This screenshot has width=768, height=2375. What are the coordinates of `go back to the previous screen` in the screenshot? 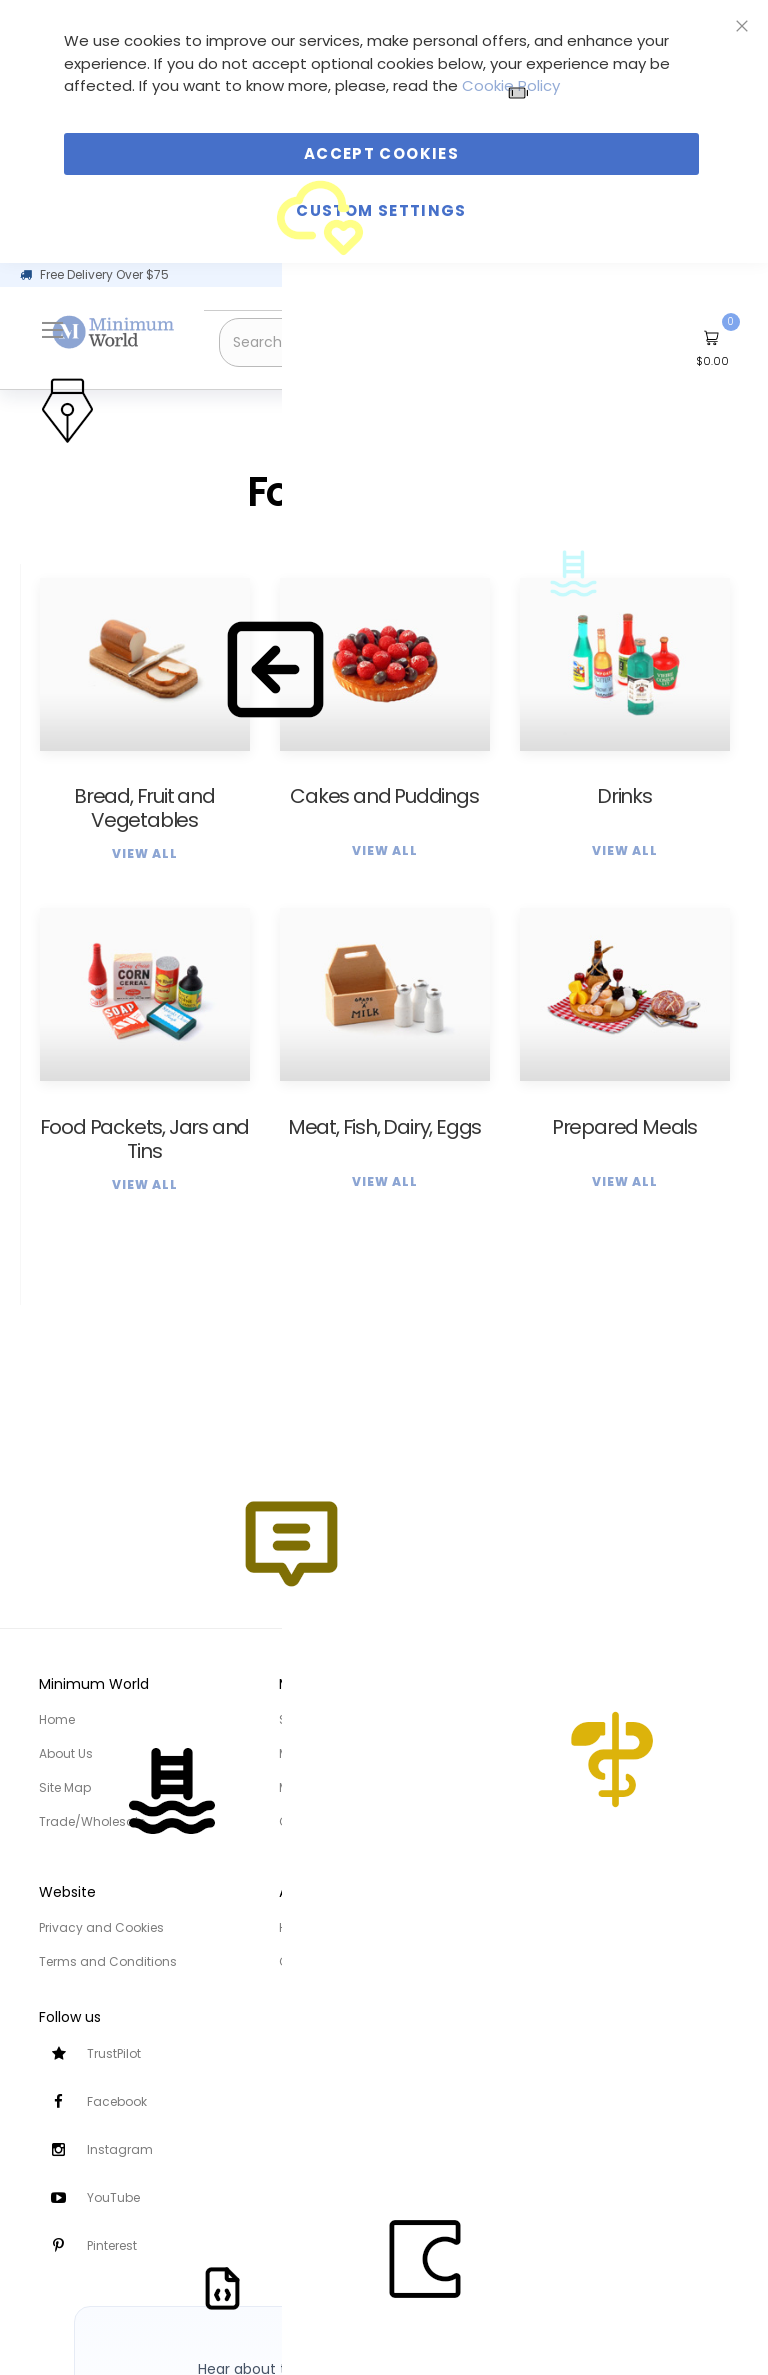 It's located at (275, 669).